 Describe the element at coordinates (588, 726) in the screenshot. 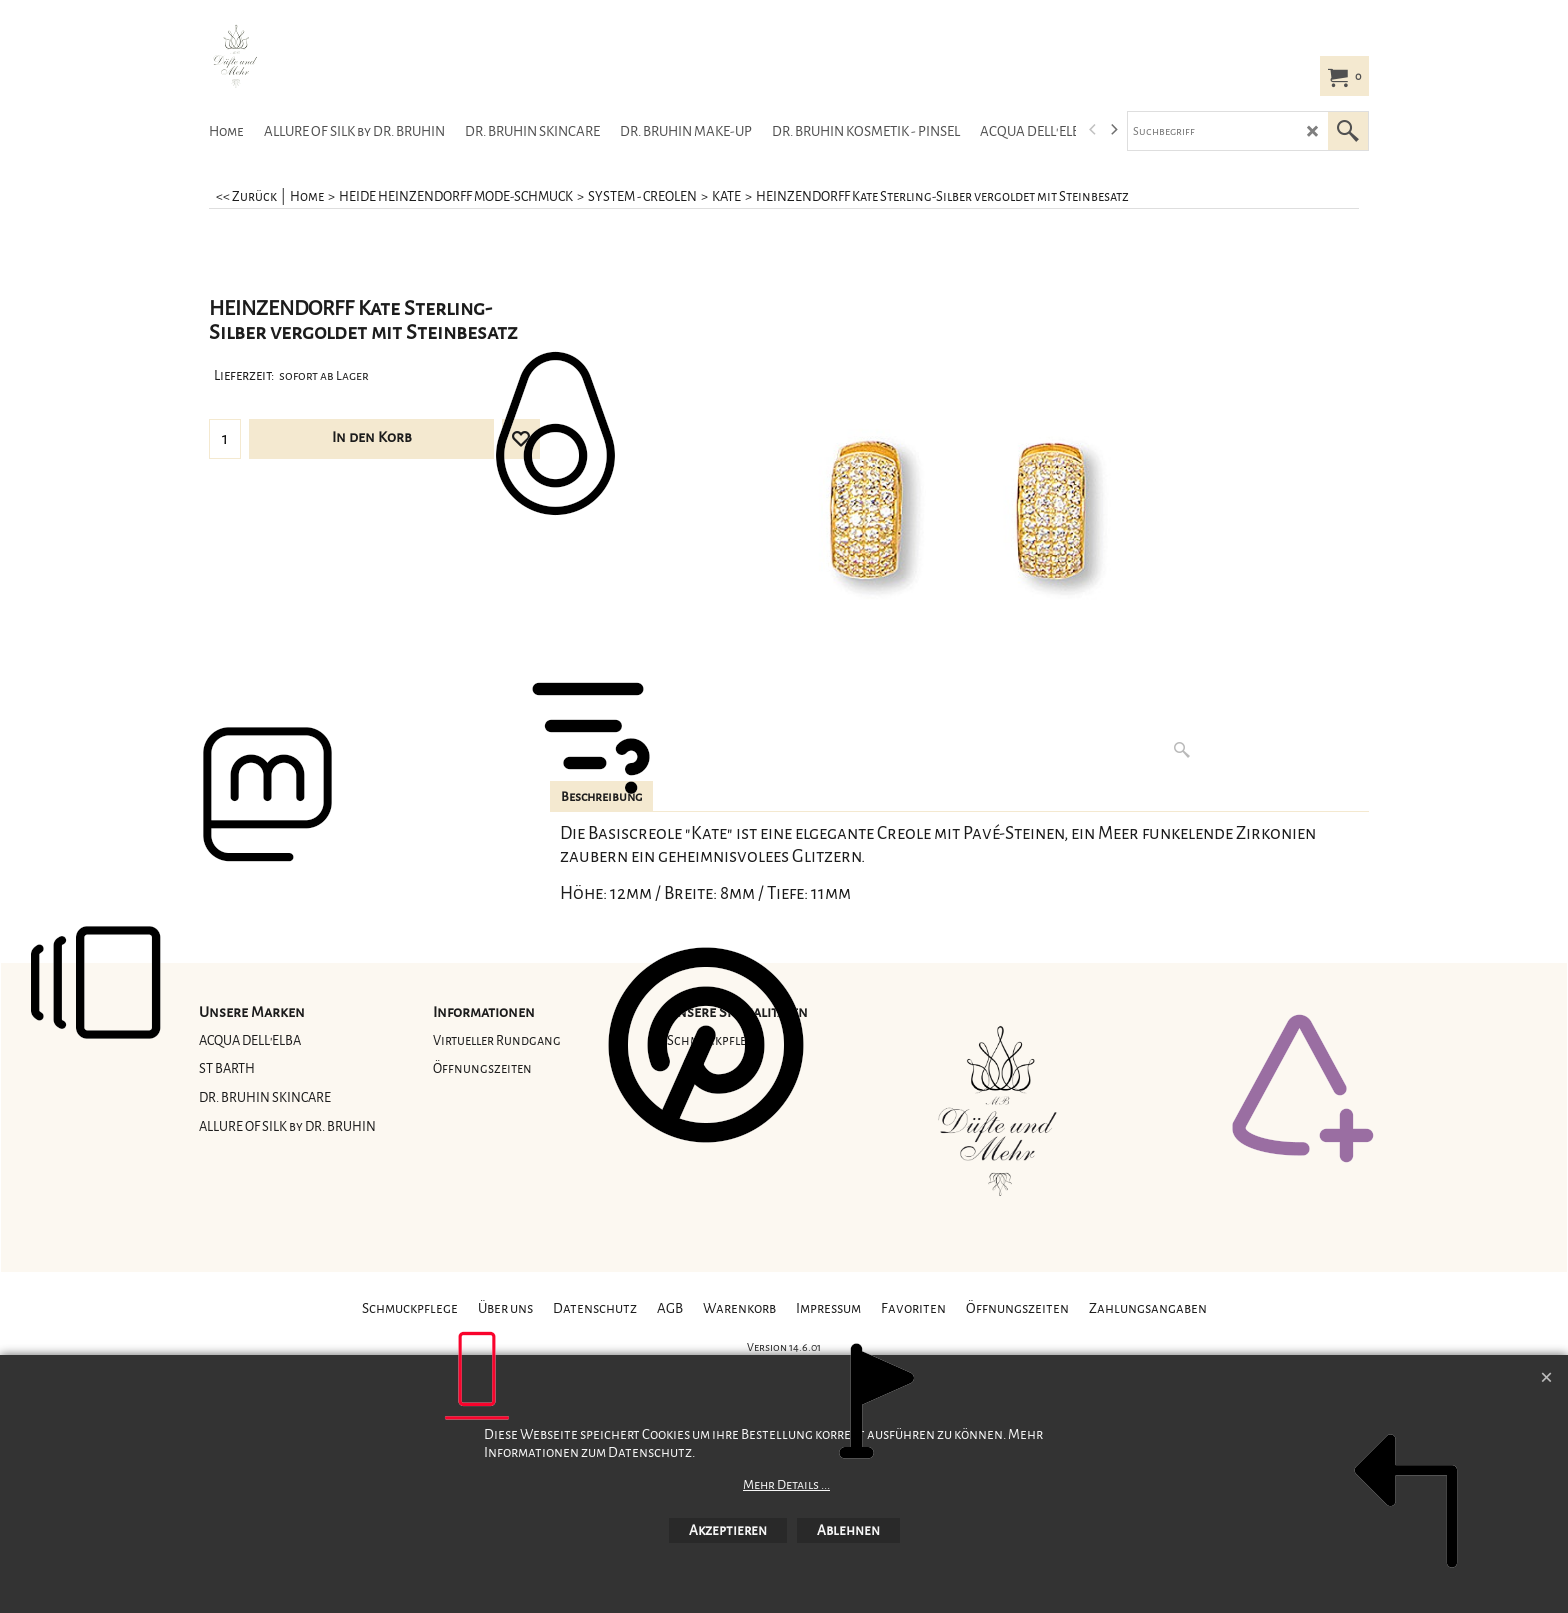

I see `filter settings need attention or review` at that location.